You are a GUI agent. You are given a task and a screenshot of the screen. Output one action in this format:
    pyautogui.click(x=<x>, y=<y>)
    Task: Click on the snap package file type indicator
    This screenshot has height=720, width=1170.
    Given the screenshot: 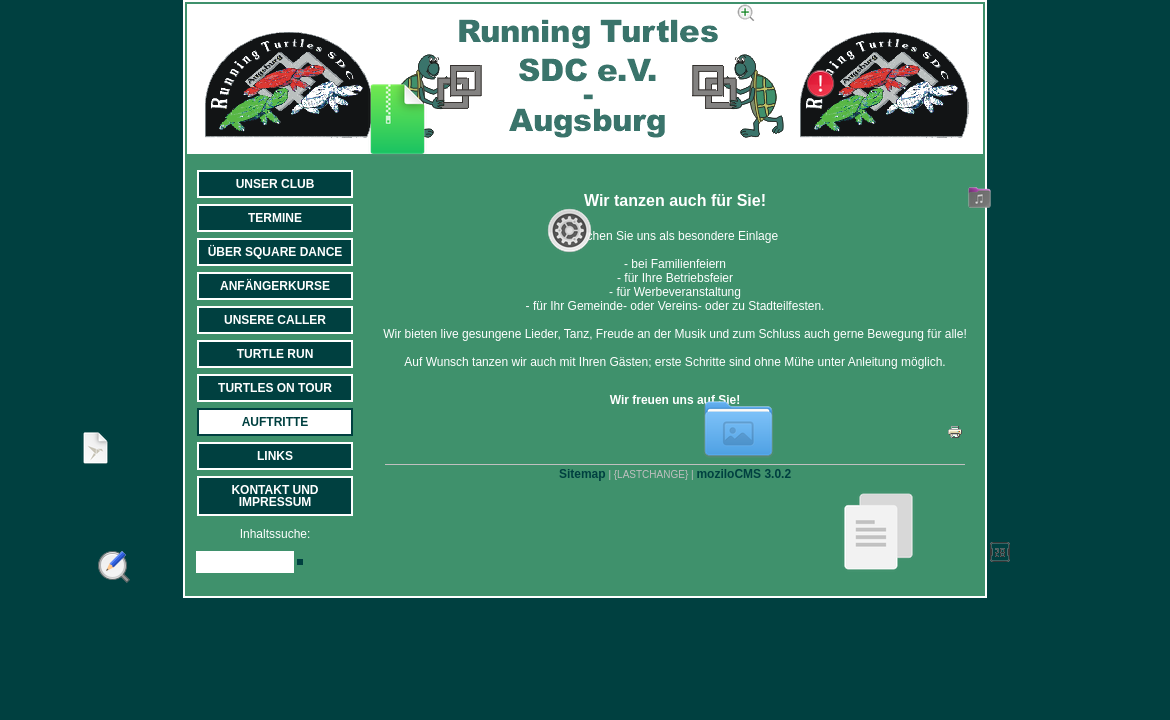 What is the action you would take?
    pyautogui.click(x=95, y=448)
    